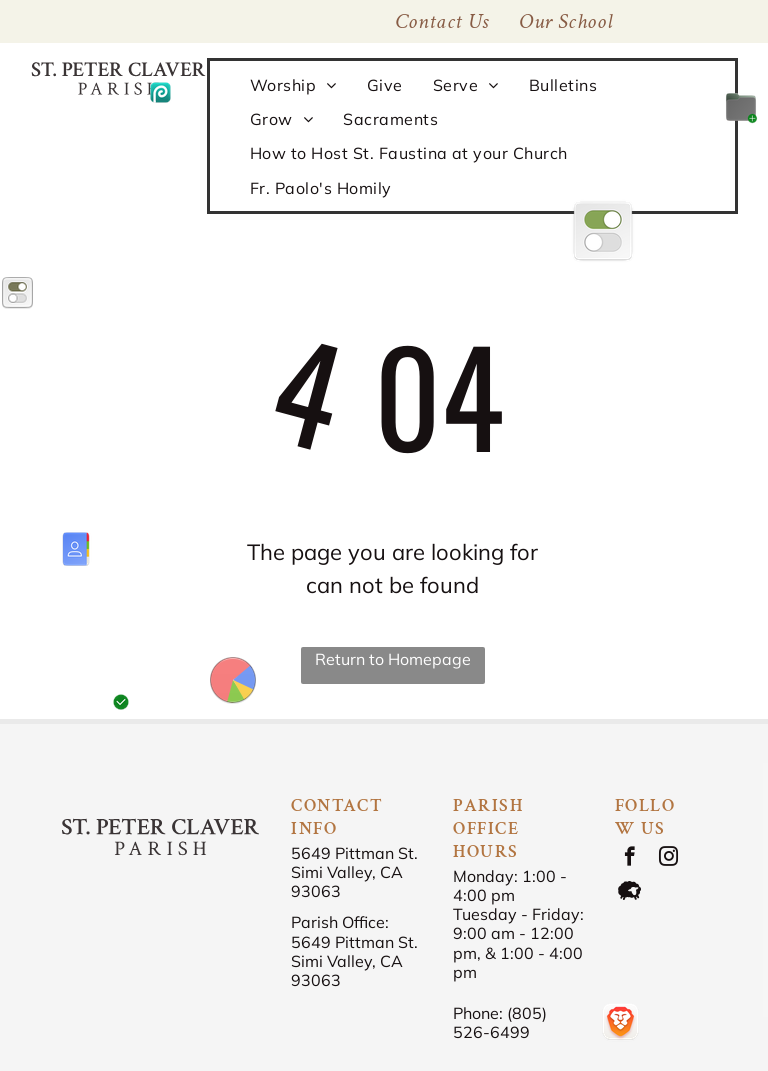 This screenshot has height=1071, width=768. What do you see at coordinates (17, 292) in the screenshot?
I see `open gnome tweaks settings` at bounding box center [17, 292].